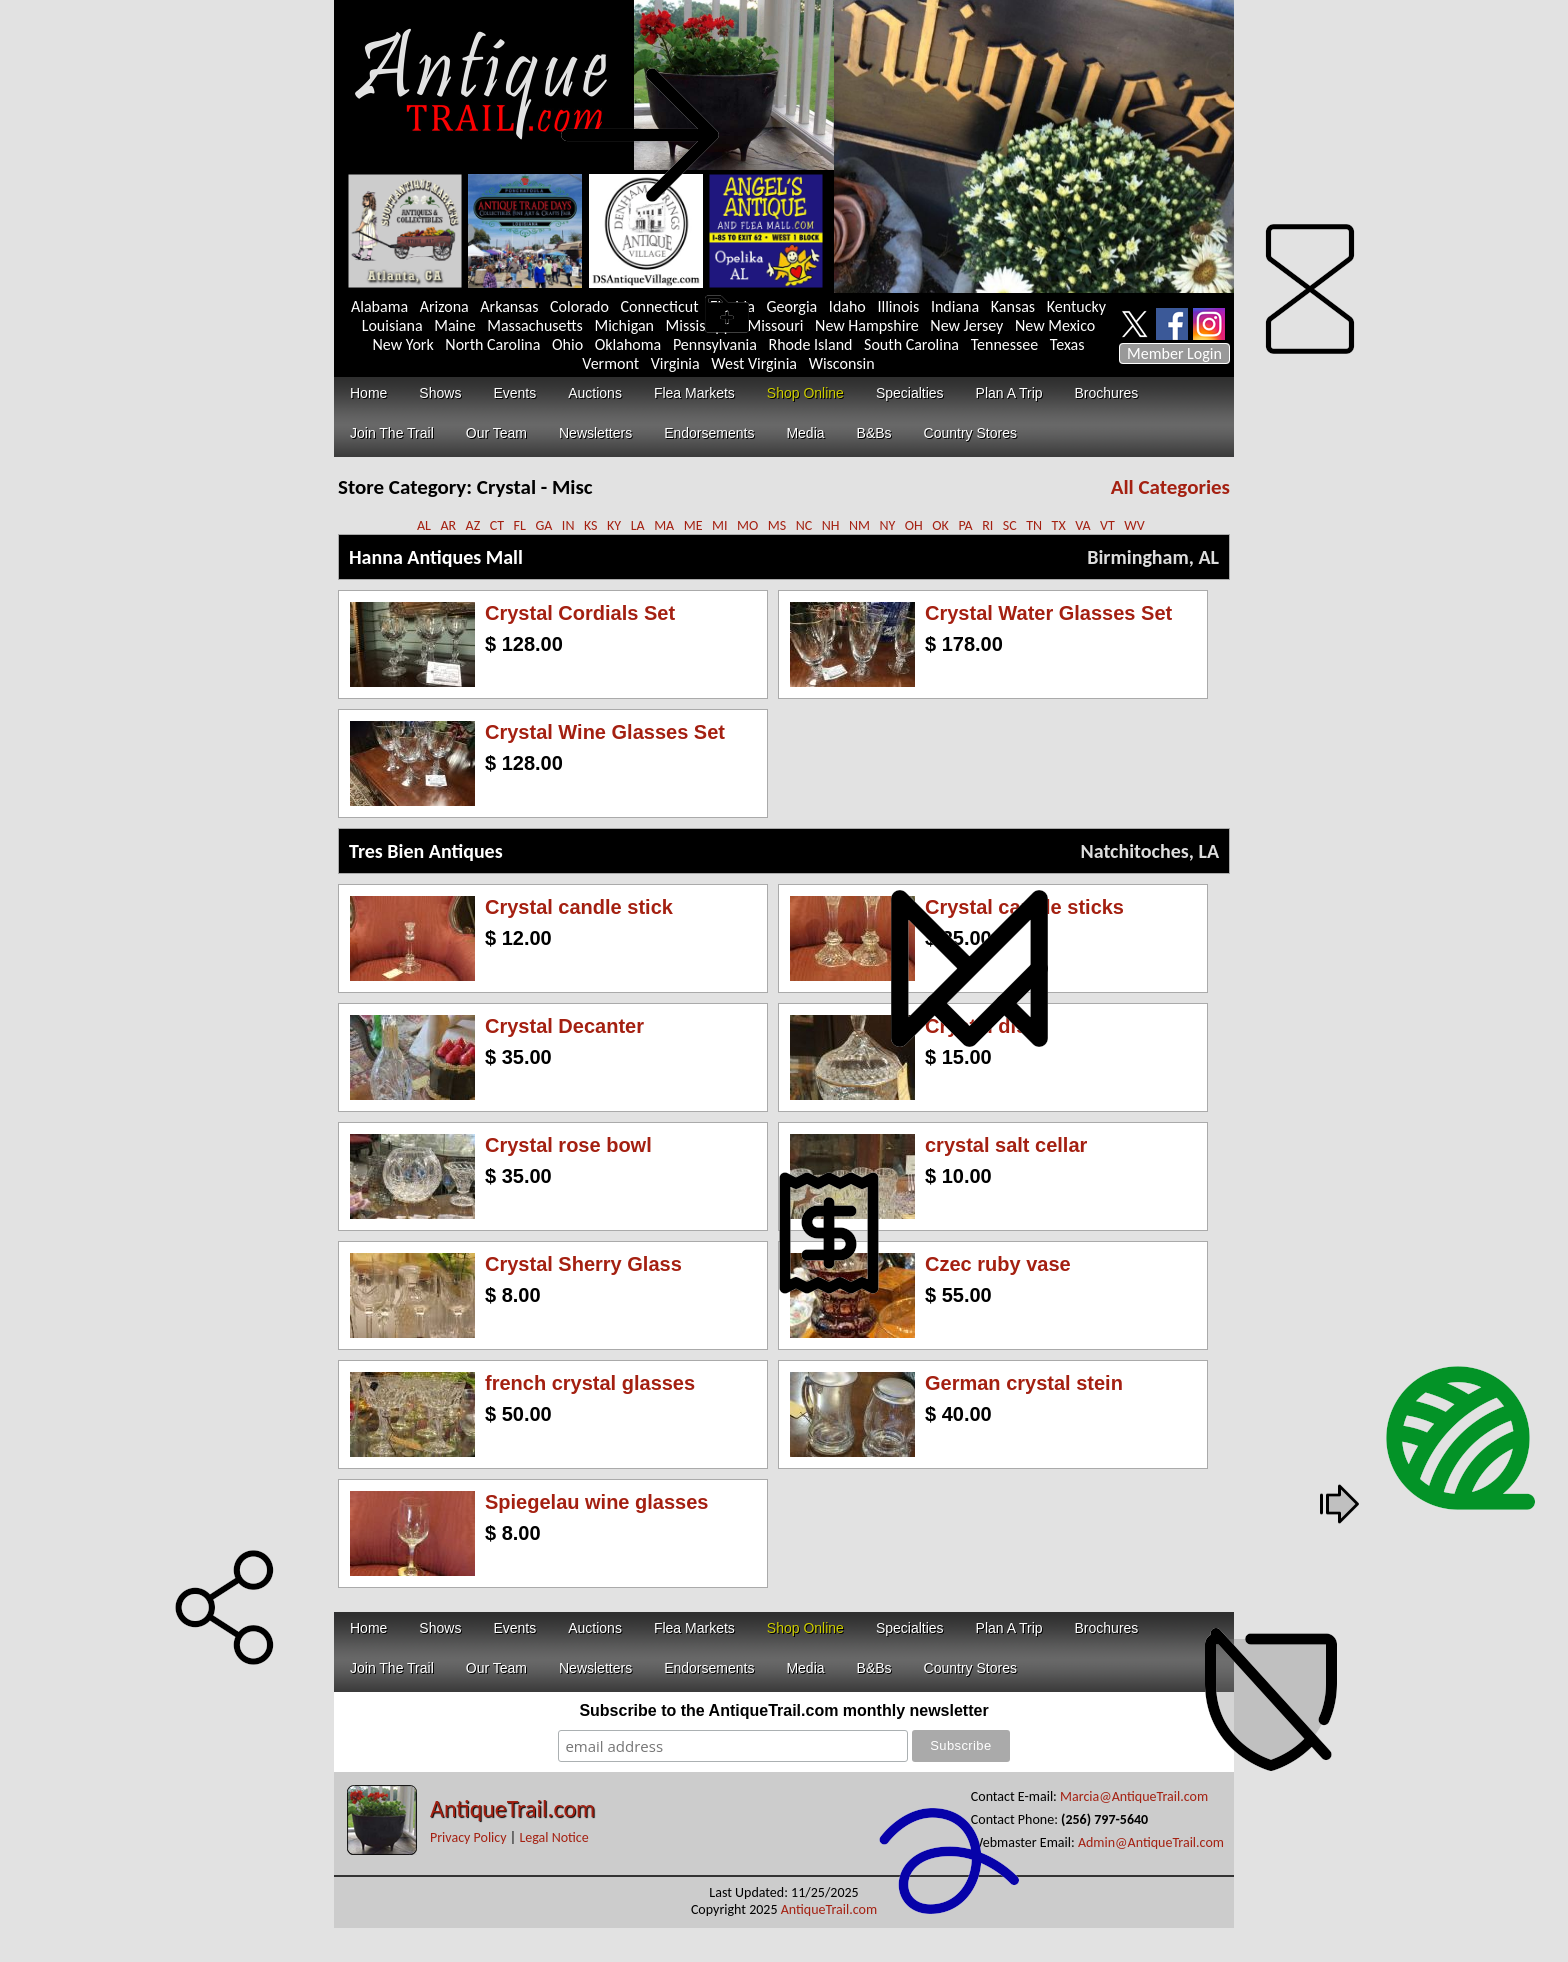 The image size is (1568, 1962). What do you see at coordinates (1338, 1504) in the screenshot?
I see `go to next step or screen` at bounding box center [1338, 1504].